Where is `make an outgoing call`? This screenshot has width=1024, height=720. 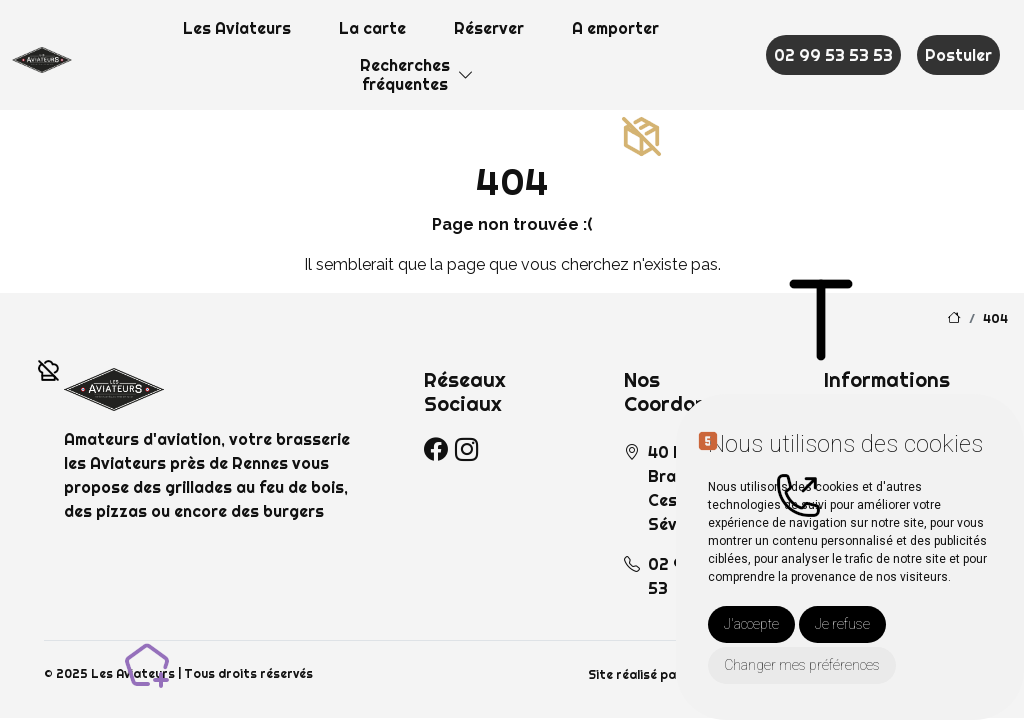 make an outgoing call is located at coordinates (798, 495).